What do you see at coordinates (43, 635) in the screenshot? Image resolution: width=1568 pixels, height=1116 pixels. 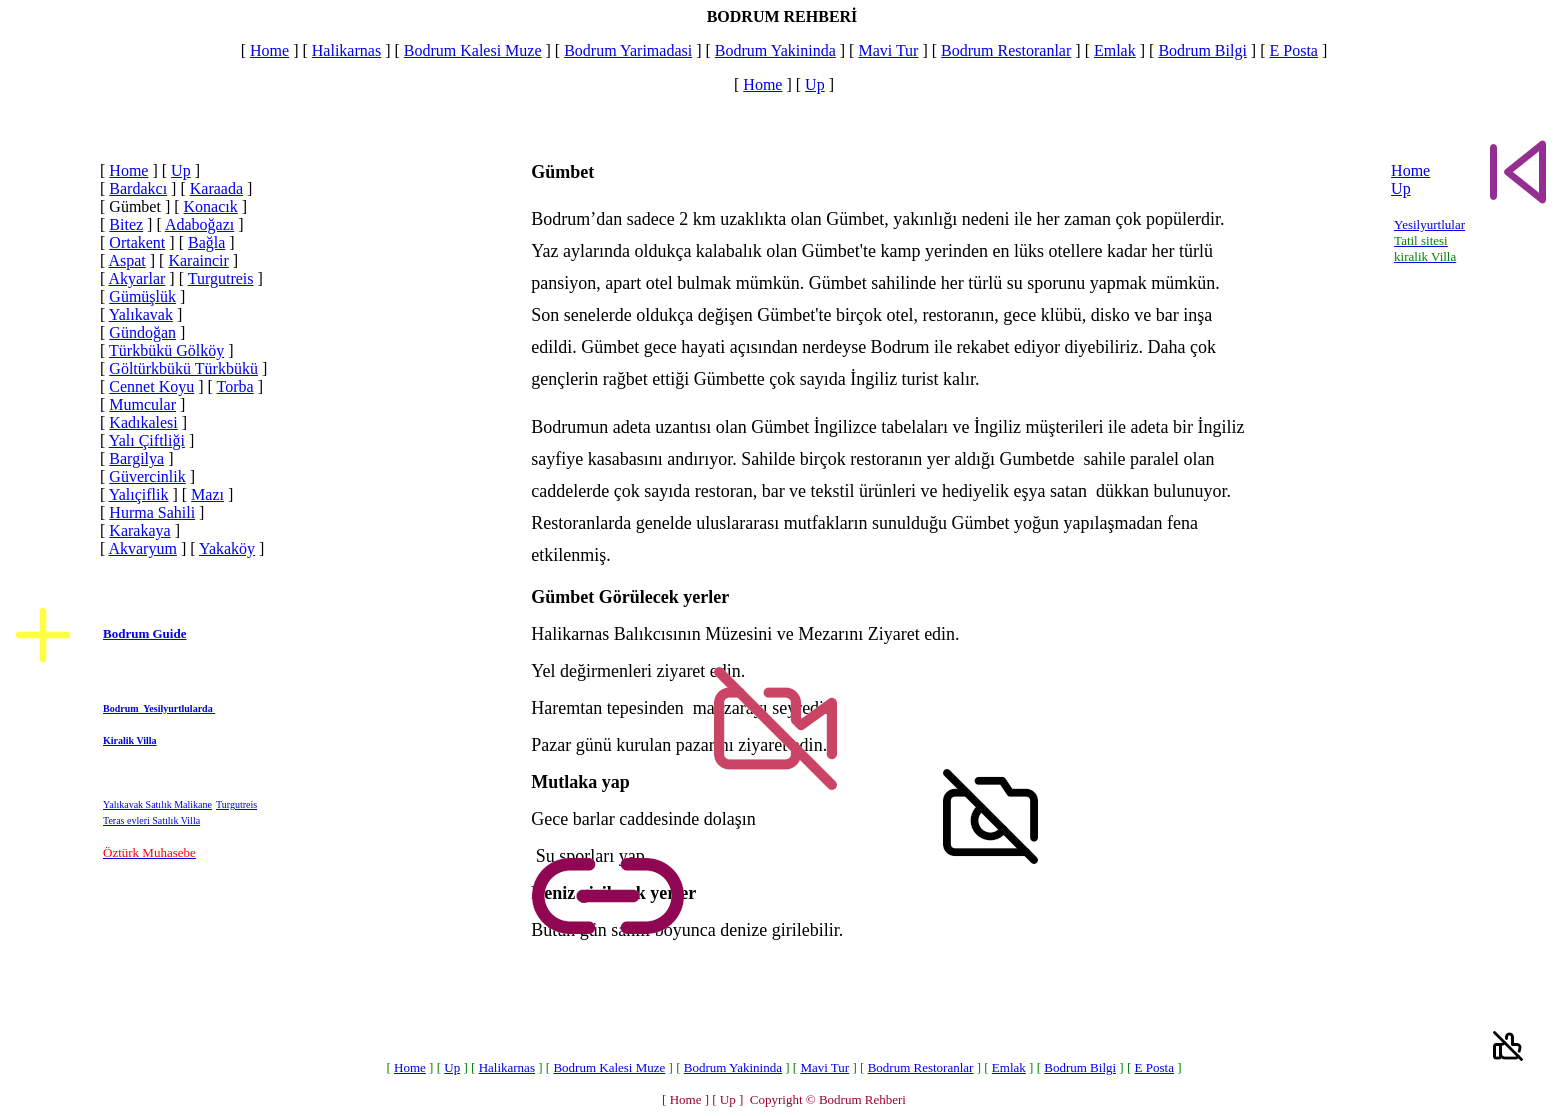 I see `add a new item` at bounding box center [43, 635].